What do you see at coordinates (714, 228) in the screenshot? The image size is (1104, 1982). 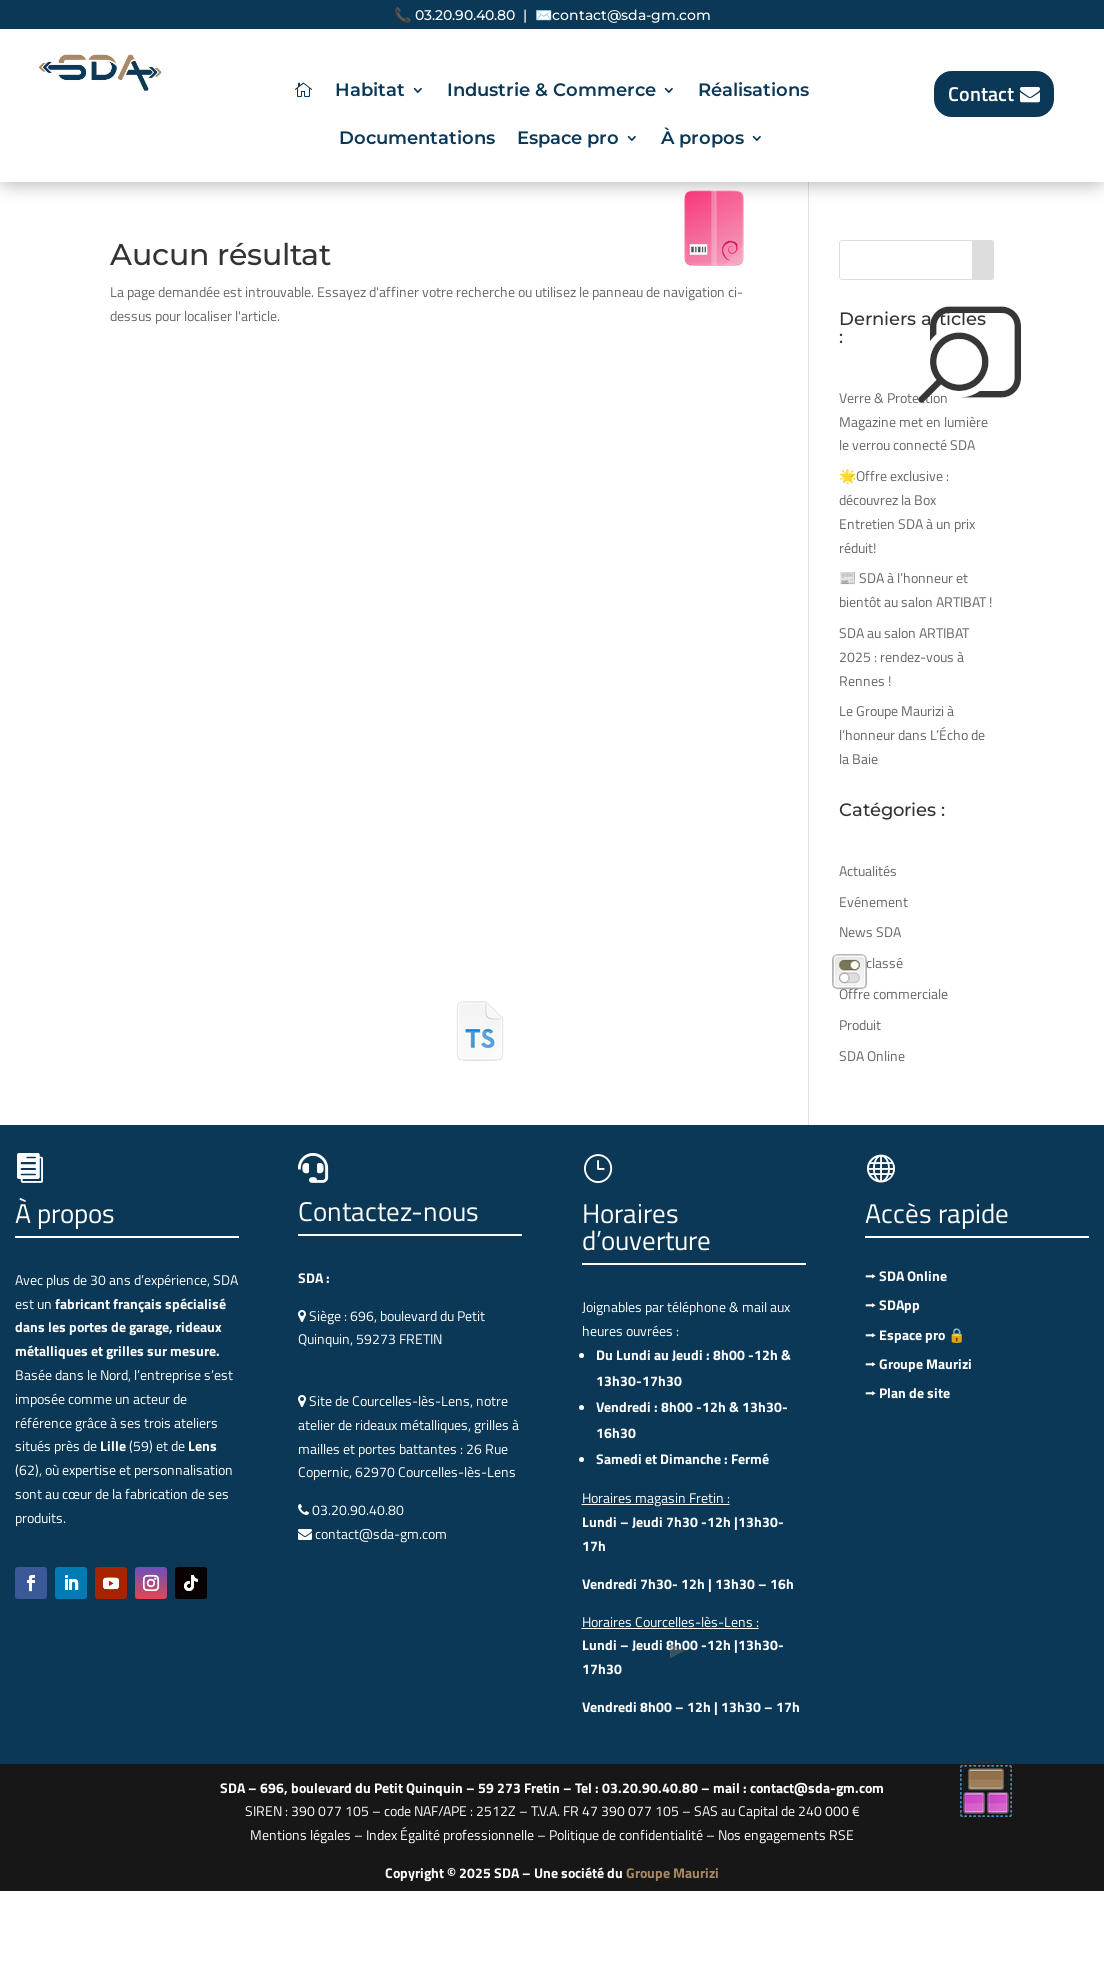 I see `a debian software package file ready for installation` at bounding box center [714, 228].